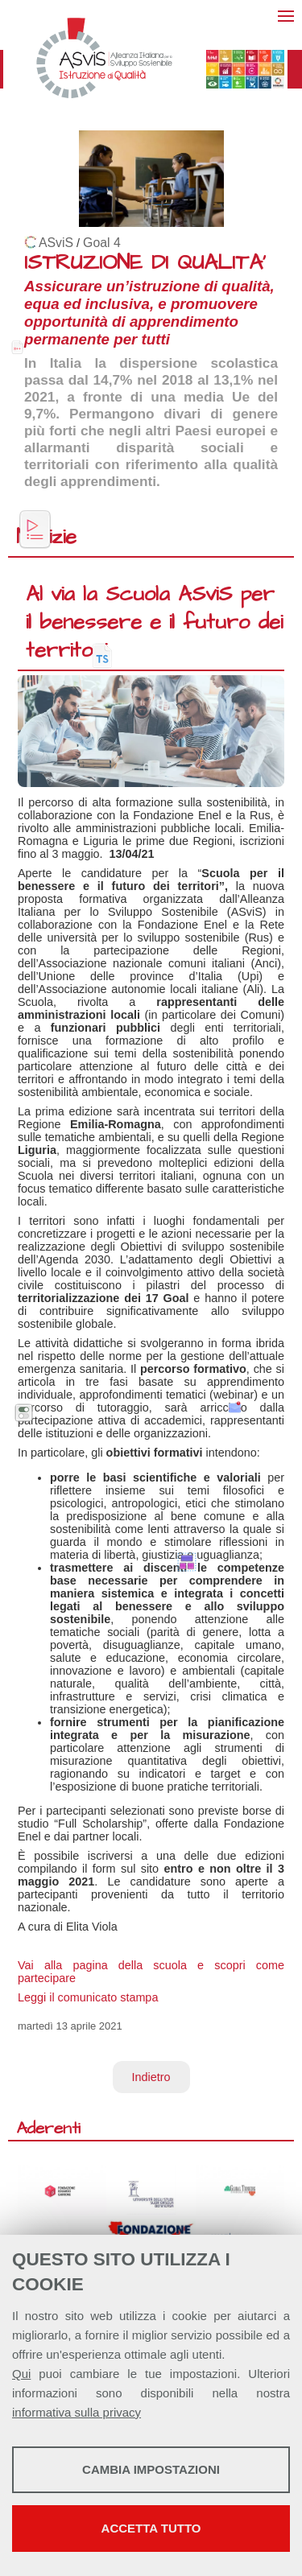 The image size is (302, 2576). I want to click on select all items in the current view, so click(187, 1562).